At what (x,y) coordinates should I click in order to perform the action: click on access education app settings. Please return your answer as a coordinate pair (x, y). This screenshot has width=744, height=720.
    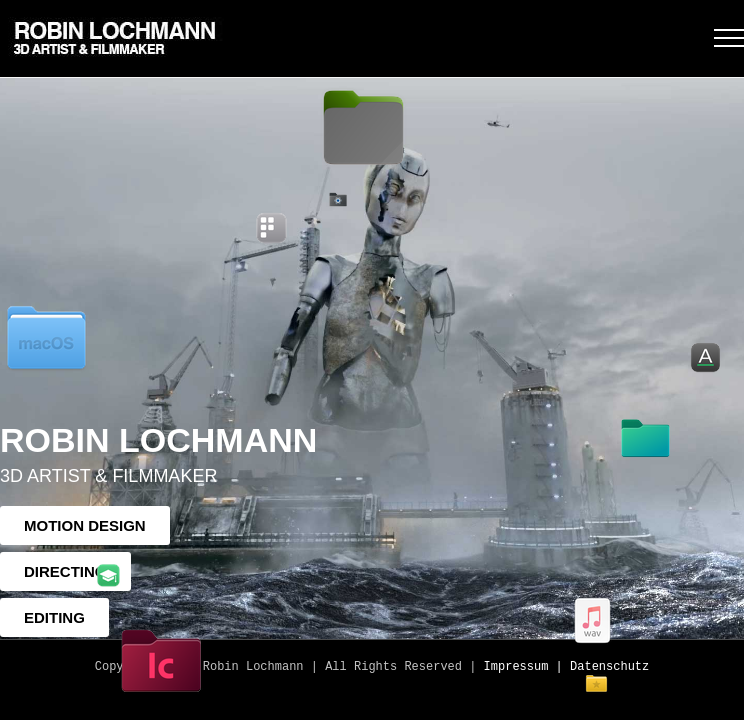
    Looking at the image, I should click on (108, 575).